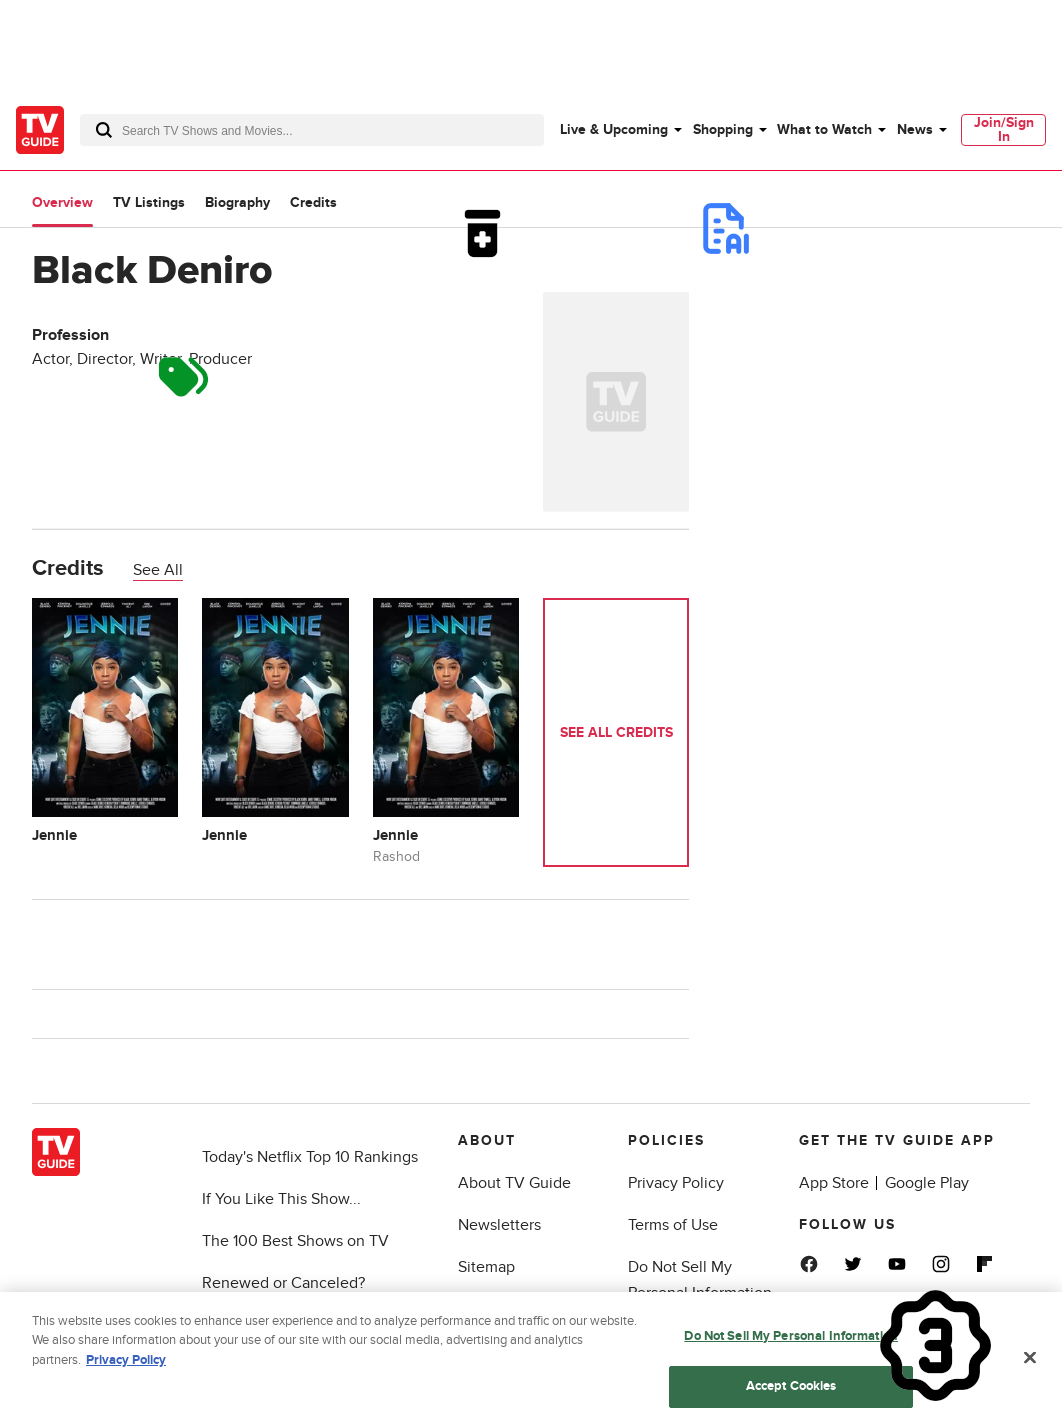 This screenshot has width=1062, height=1428. I want to click on manage tags or labels, so click(183, 374).